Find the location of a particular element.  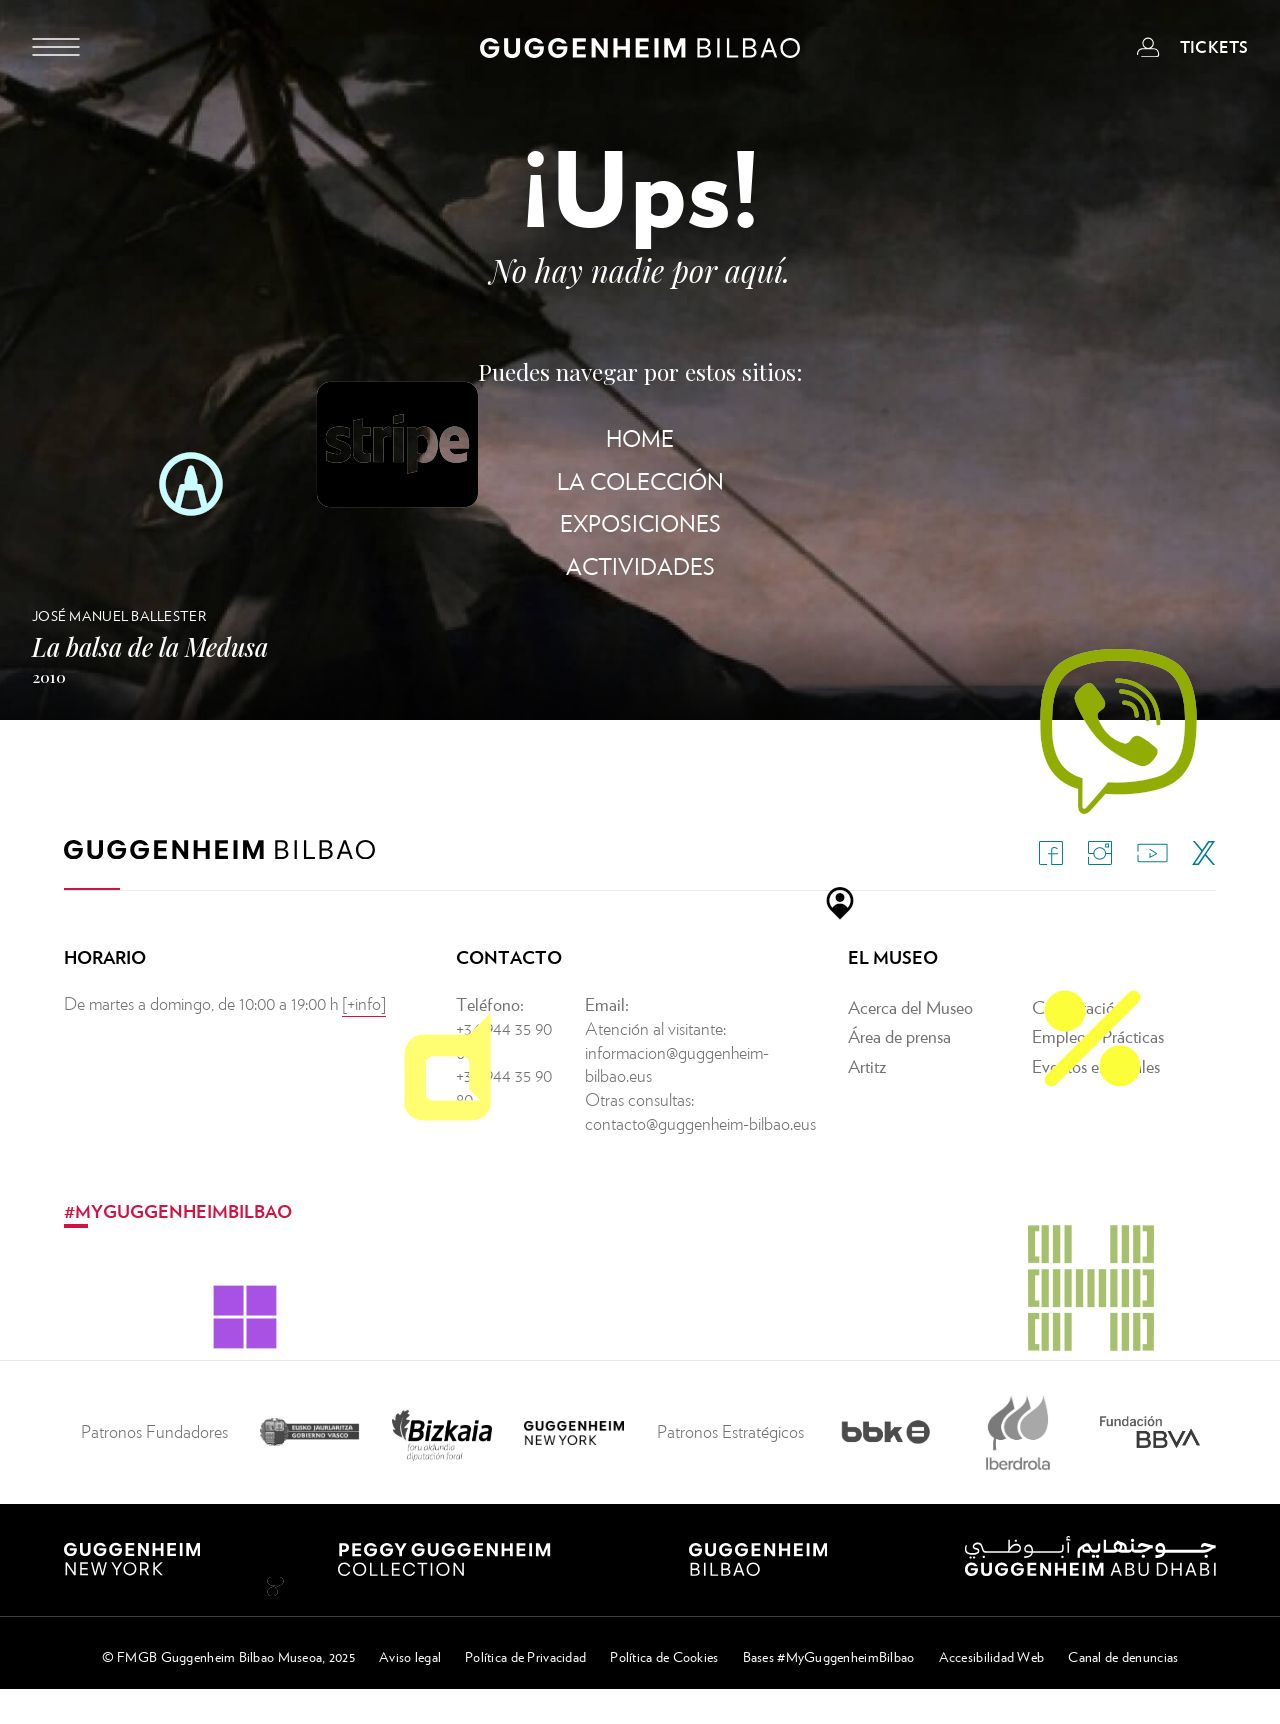

view a user's location on the map is located at coordinates (840, 902).